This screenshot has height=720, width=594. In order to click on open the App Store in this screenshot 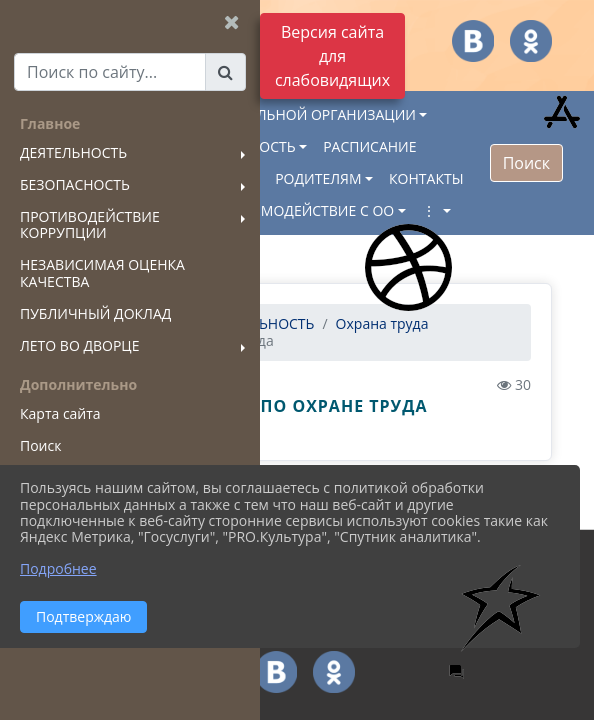, I will do `click(562, 112)`.